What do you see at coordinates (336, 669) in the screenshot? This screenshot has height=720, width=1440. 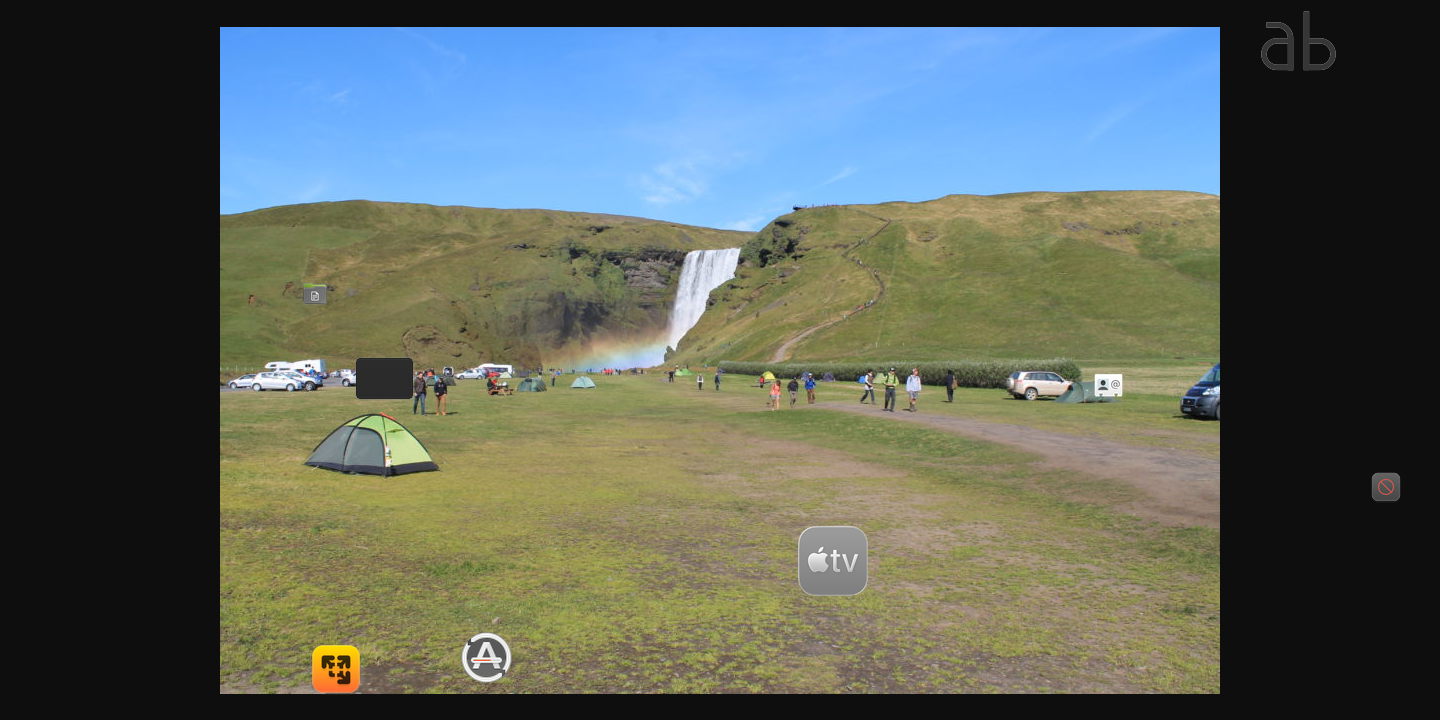 I see `open vmware player application` at bounding box center [336, 669].